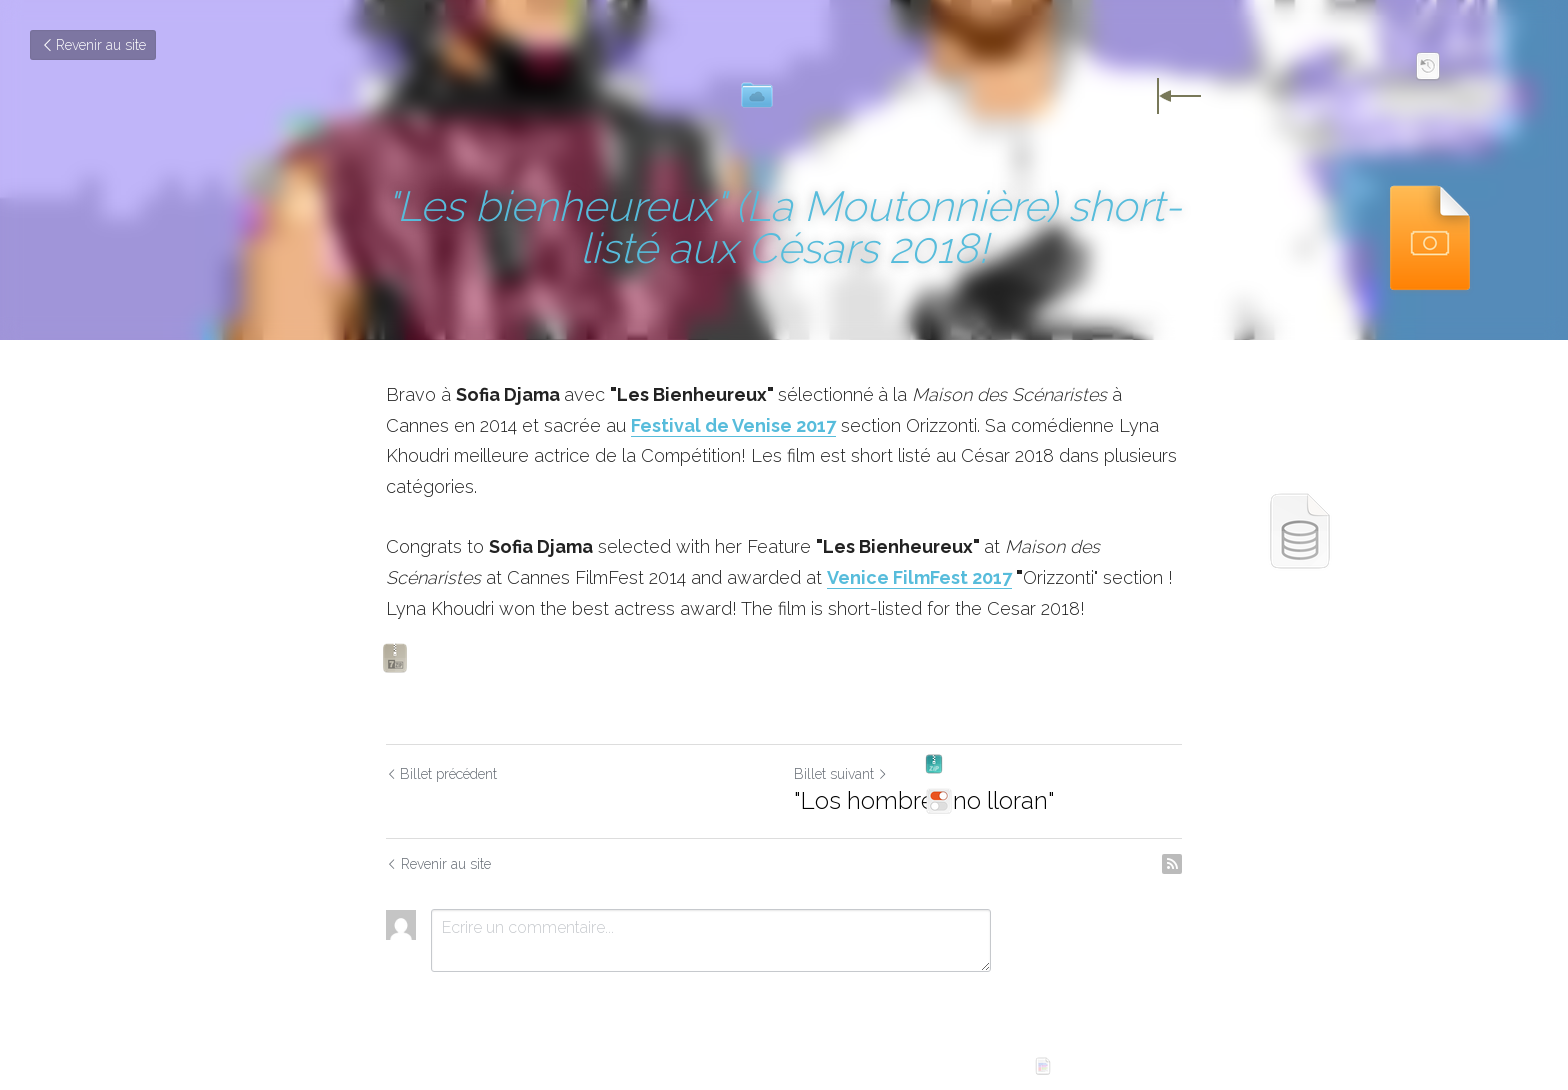  I want to click on open a compressed zip archive, so click(934, 764).